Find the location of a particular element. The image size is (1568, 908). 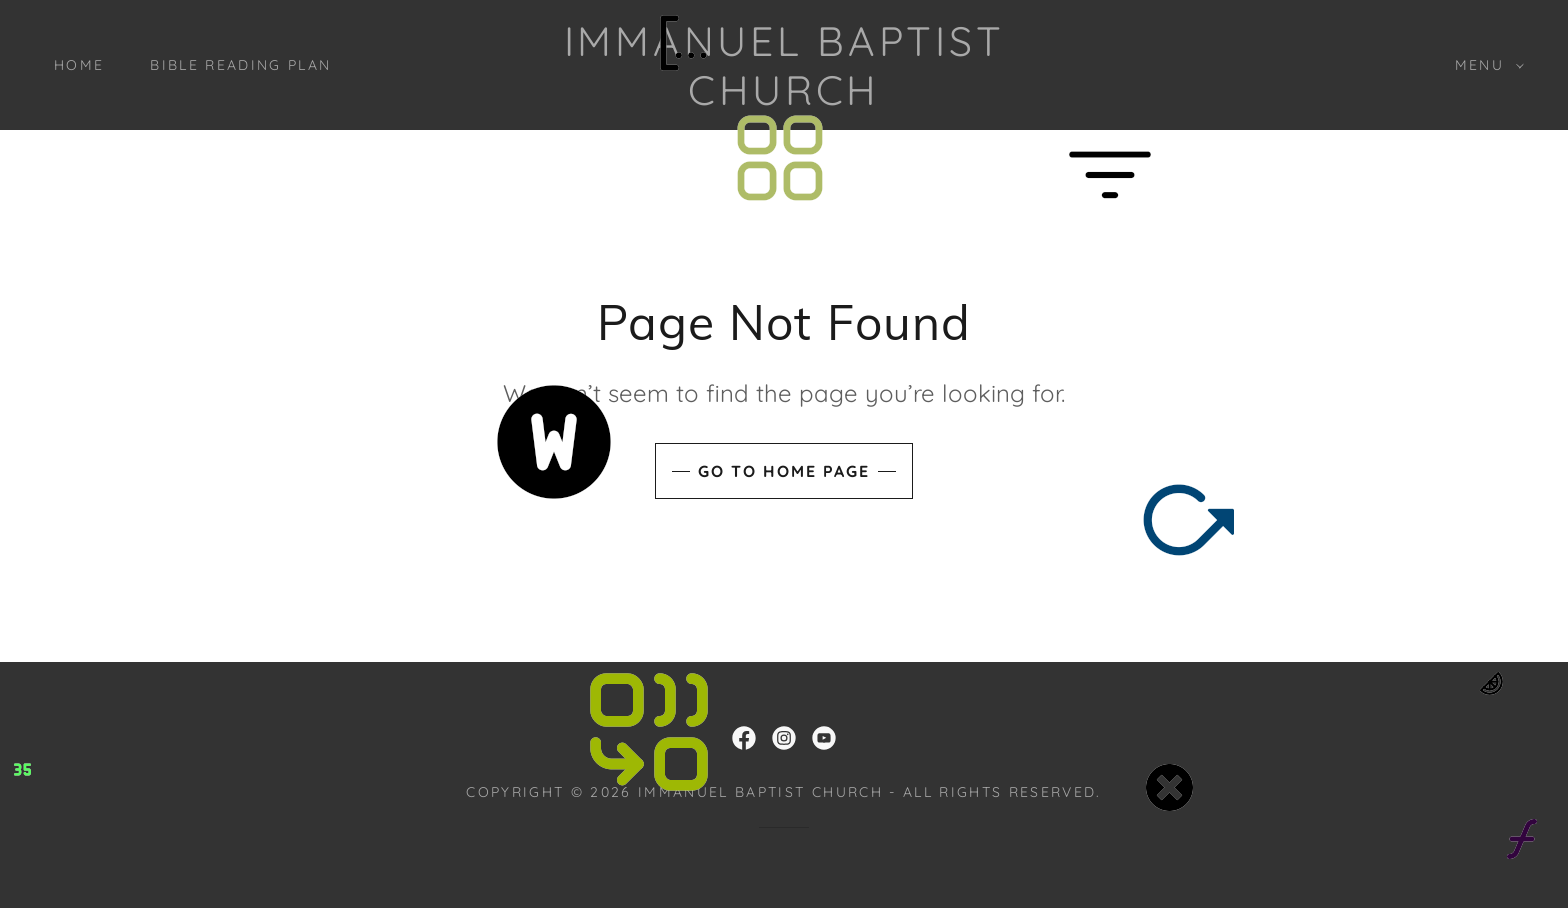

merge or combine selected items is located at coordinates (649, 732).